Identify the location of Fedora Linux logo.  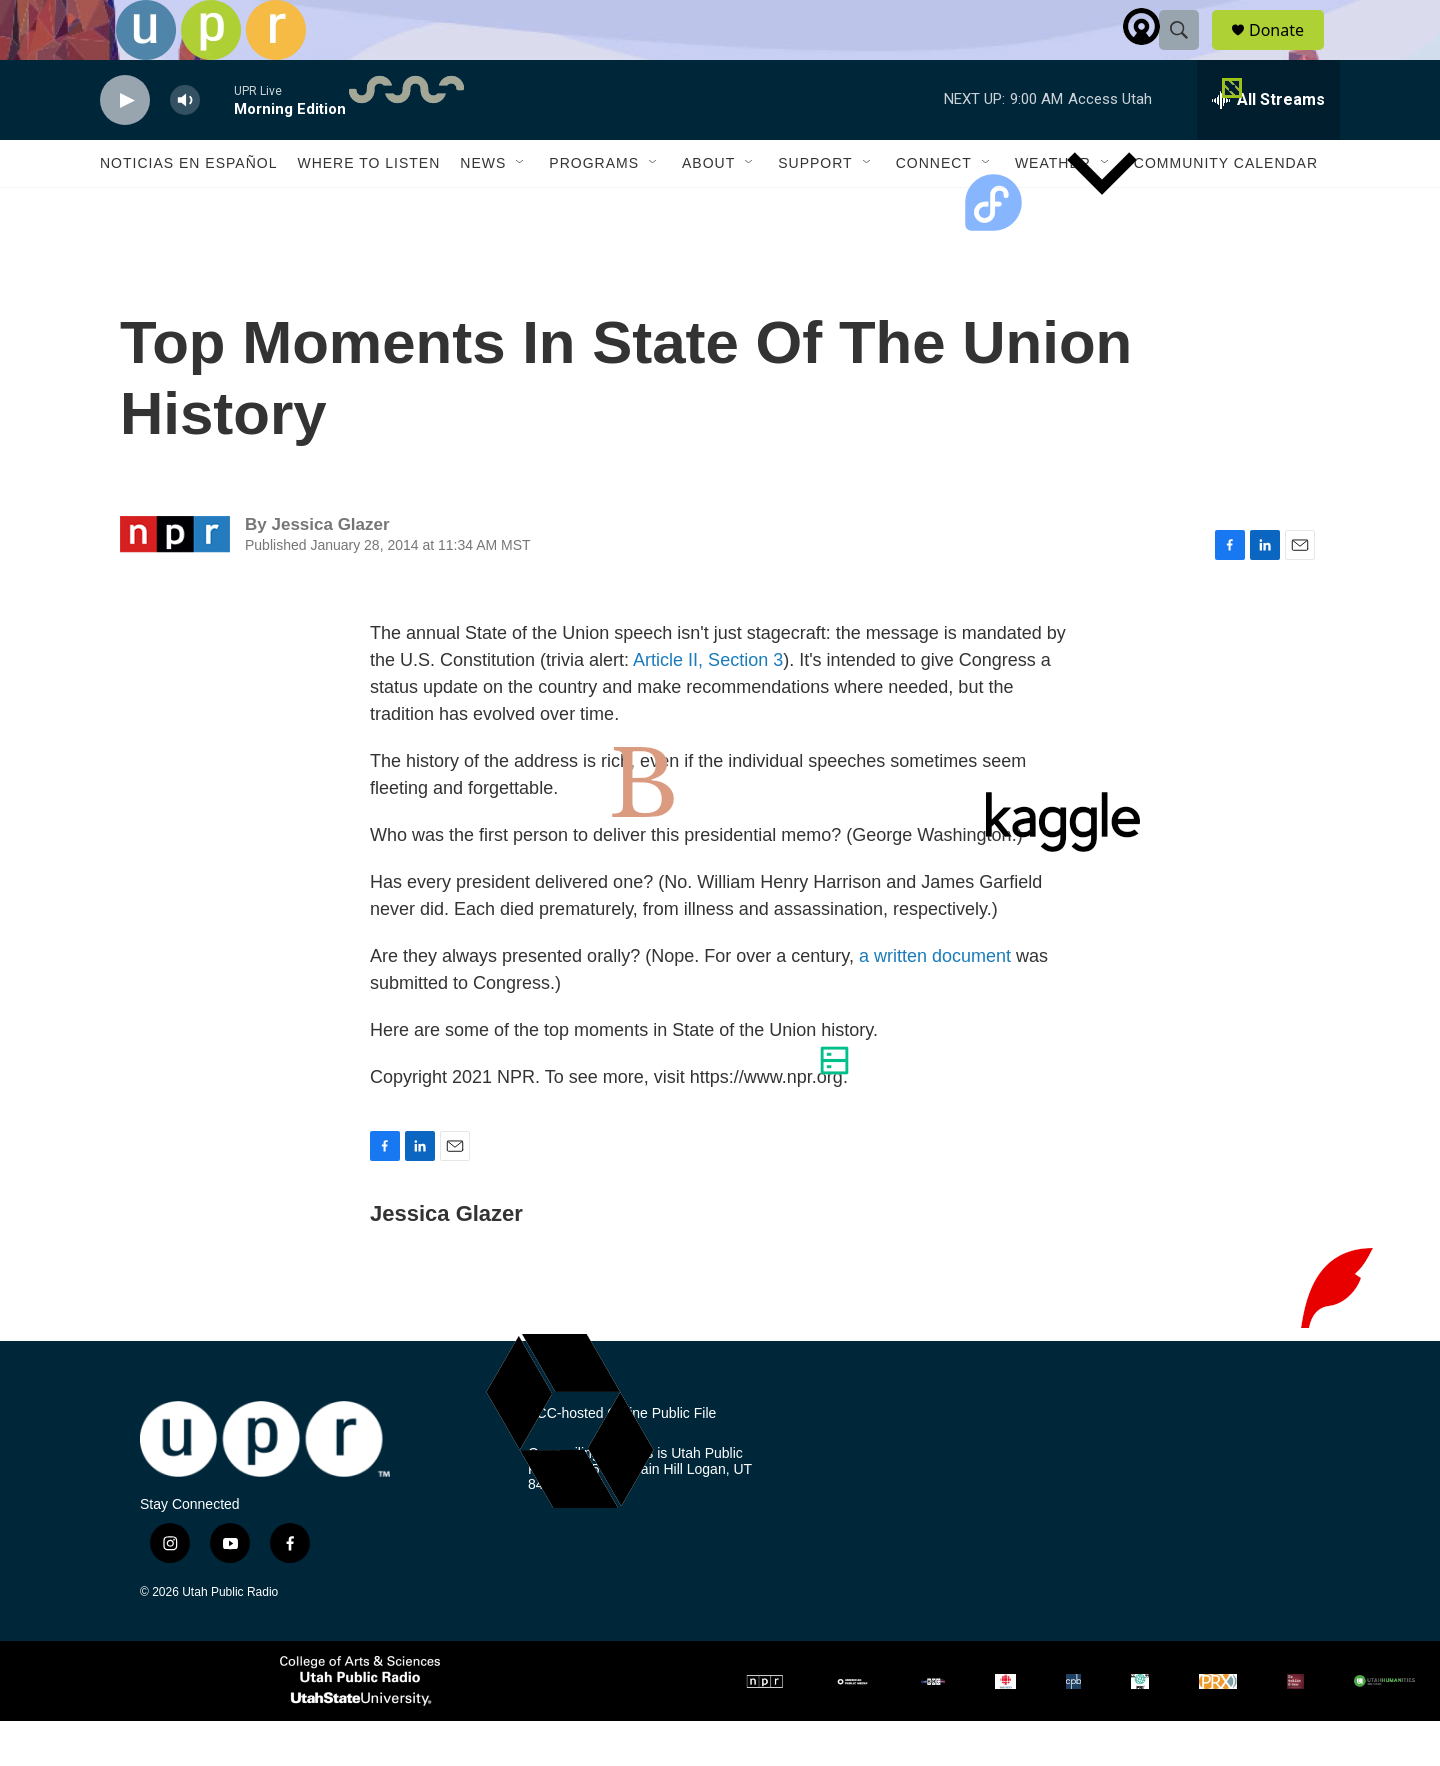
(993, 202).